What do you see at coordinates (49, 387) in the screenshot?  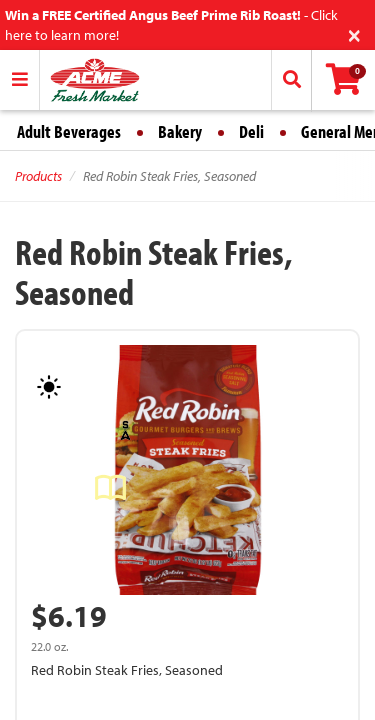 I see `switch to light mode` at bounding box center [49, 387].